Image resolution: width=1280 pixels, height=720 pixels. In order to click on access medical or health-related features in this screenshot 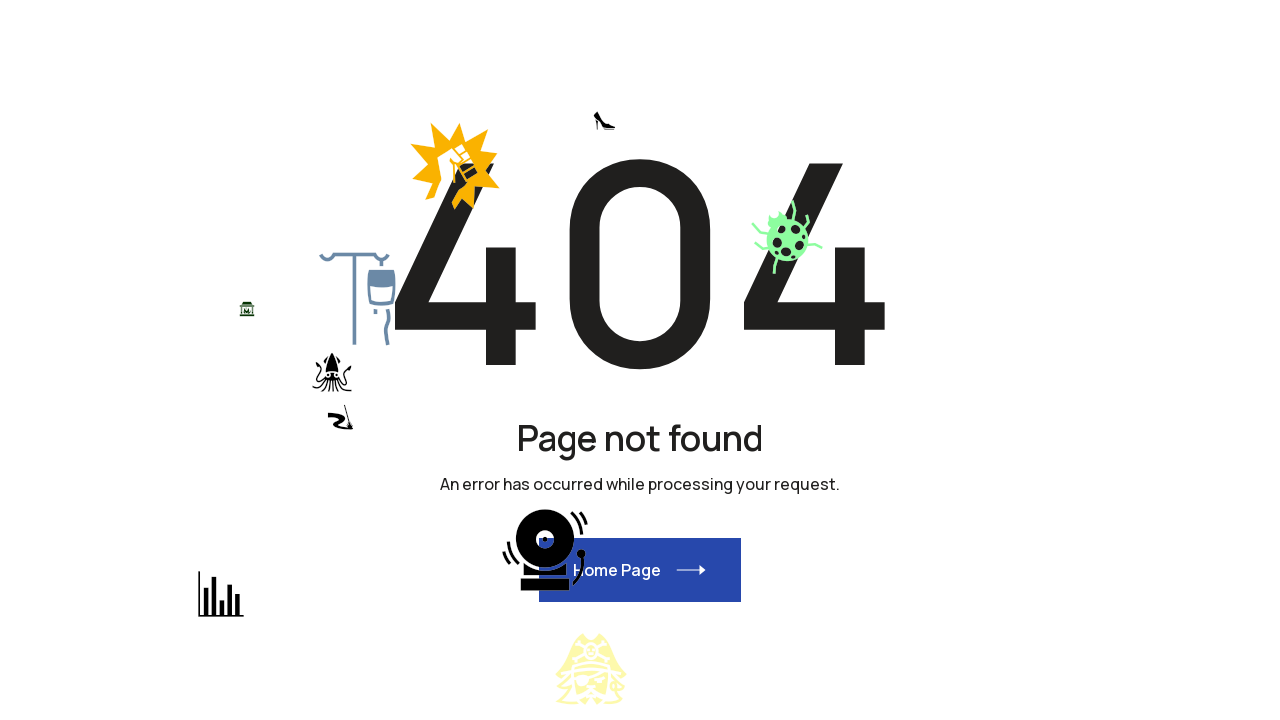, I will do `click(362, 295)`.